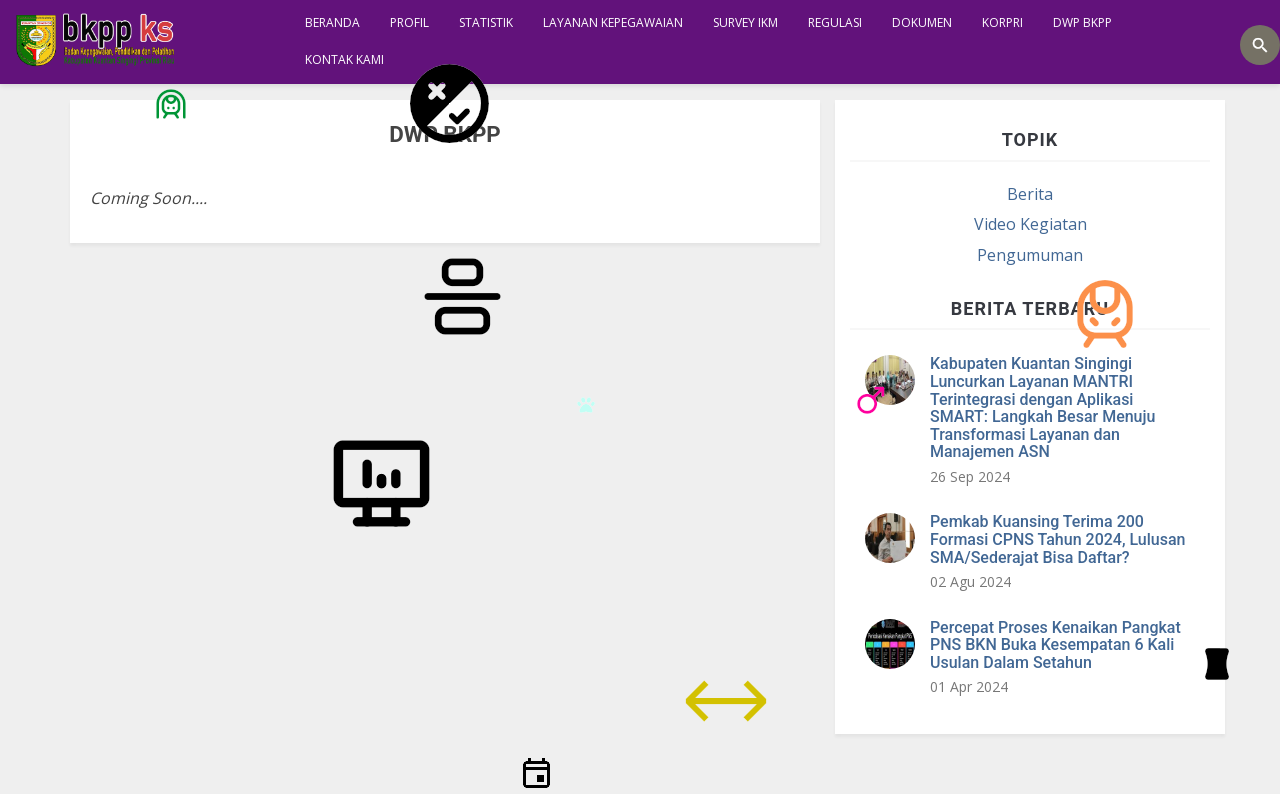 This screenshot has width=1280, height=794. I want to click on access pet-related features or settings, so click(586, 405).